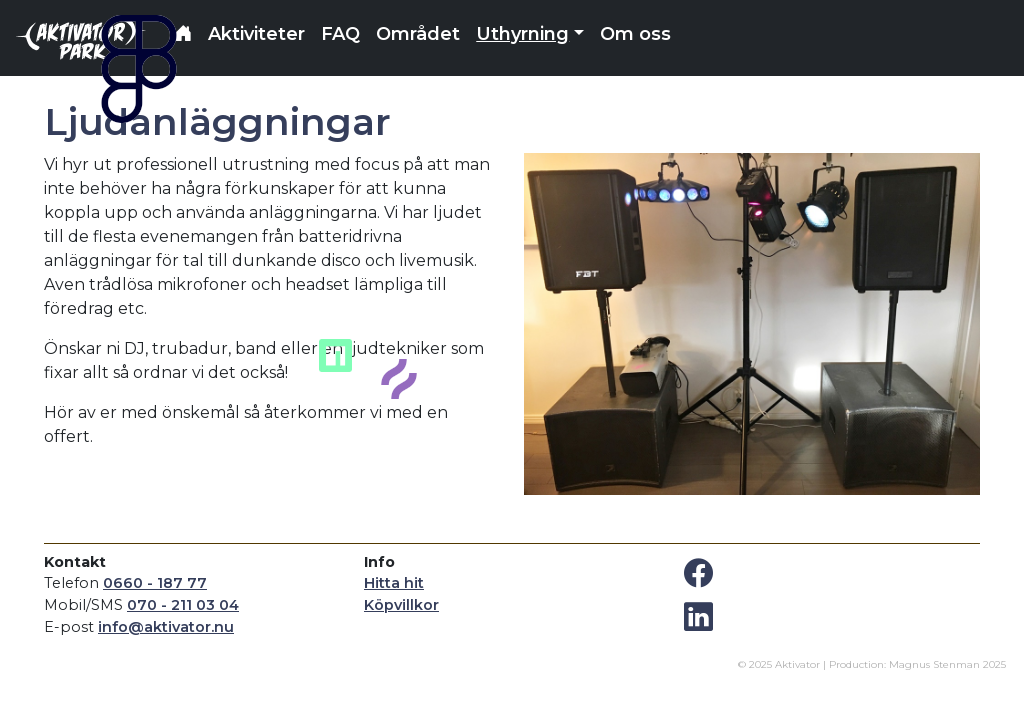 This screenshot has width=1024, height=720. I want to click on hotjar analytics and feedback tool logo, so click(399, 379).